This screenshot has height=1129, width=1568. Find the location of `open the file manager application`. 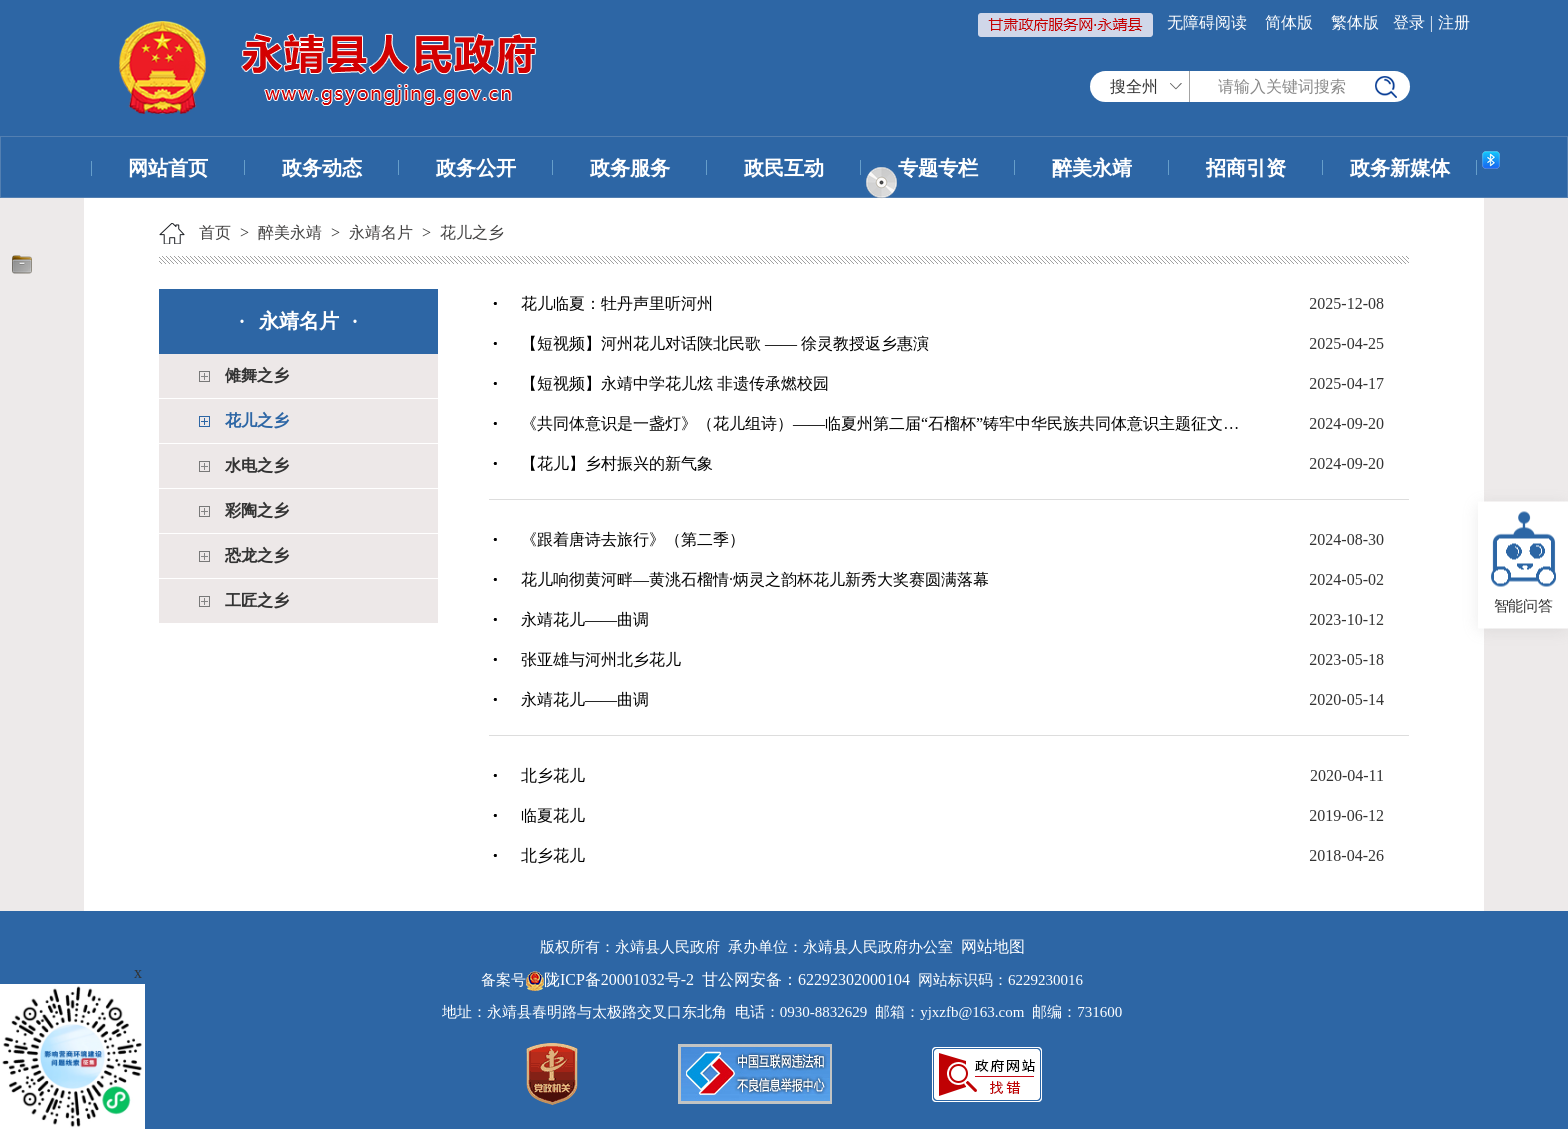

open the file manager application is located at coordinates (22, 264).